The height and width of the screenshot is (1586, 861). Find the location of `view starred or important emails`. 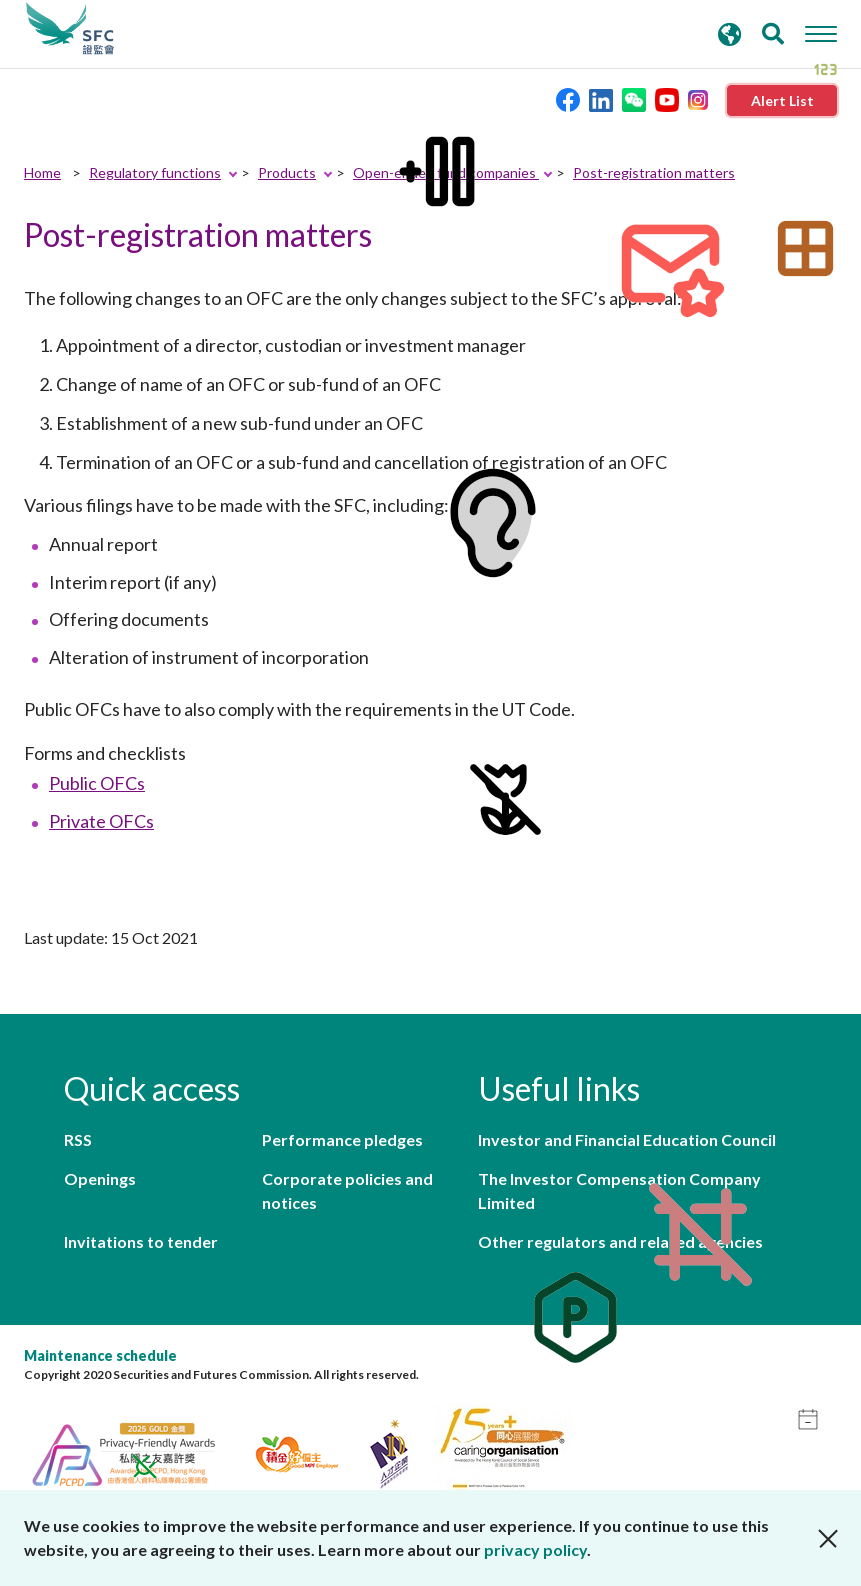

view starred or important emails is located at coordinates (670, 263).